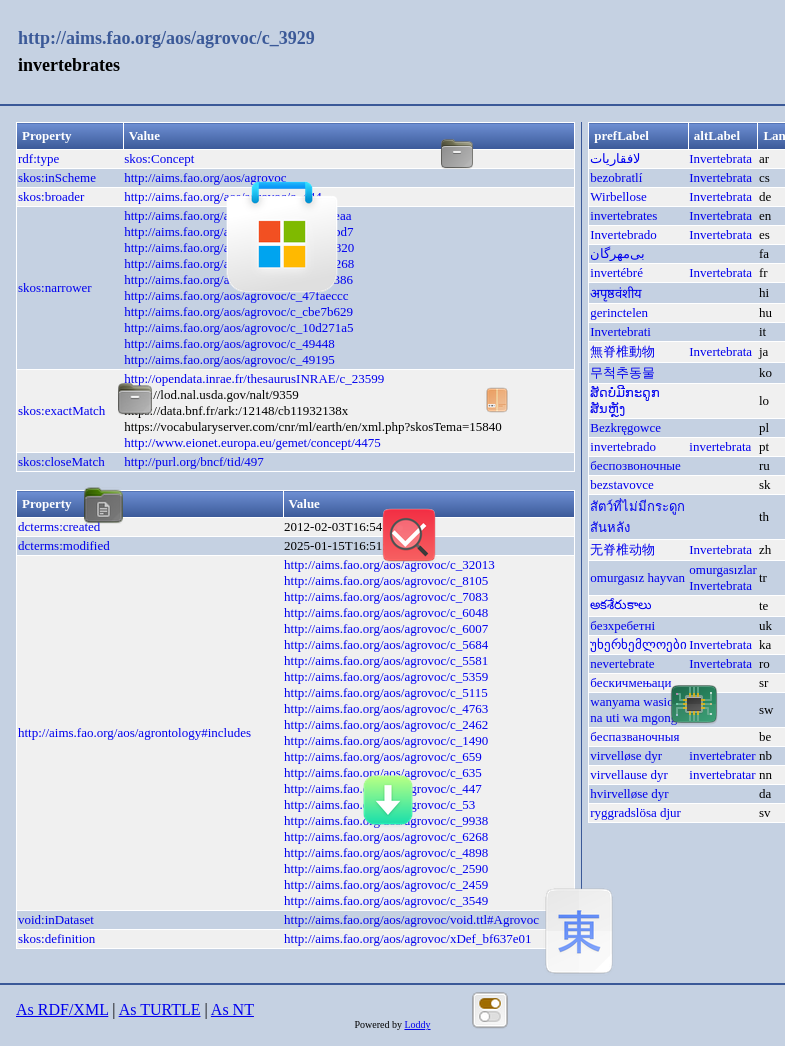 Image resolution: width=785 pixels, height=1046 pixels. I want to click on save or download the current session, so click(388, 800).